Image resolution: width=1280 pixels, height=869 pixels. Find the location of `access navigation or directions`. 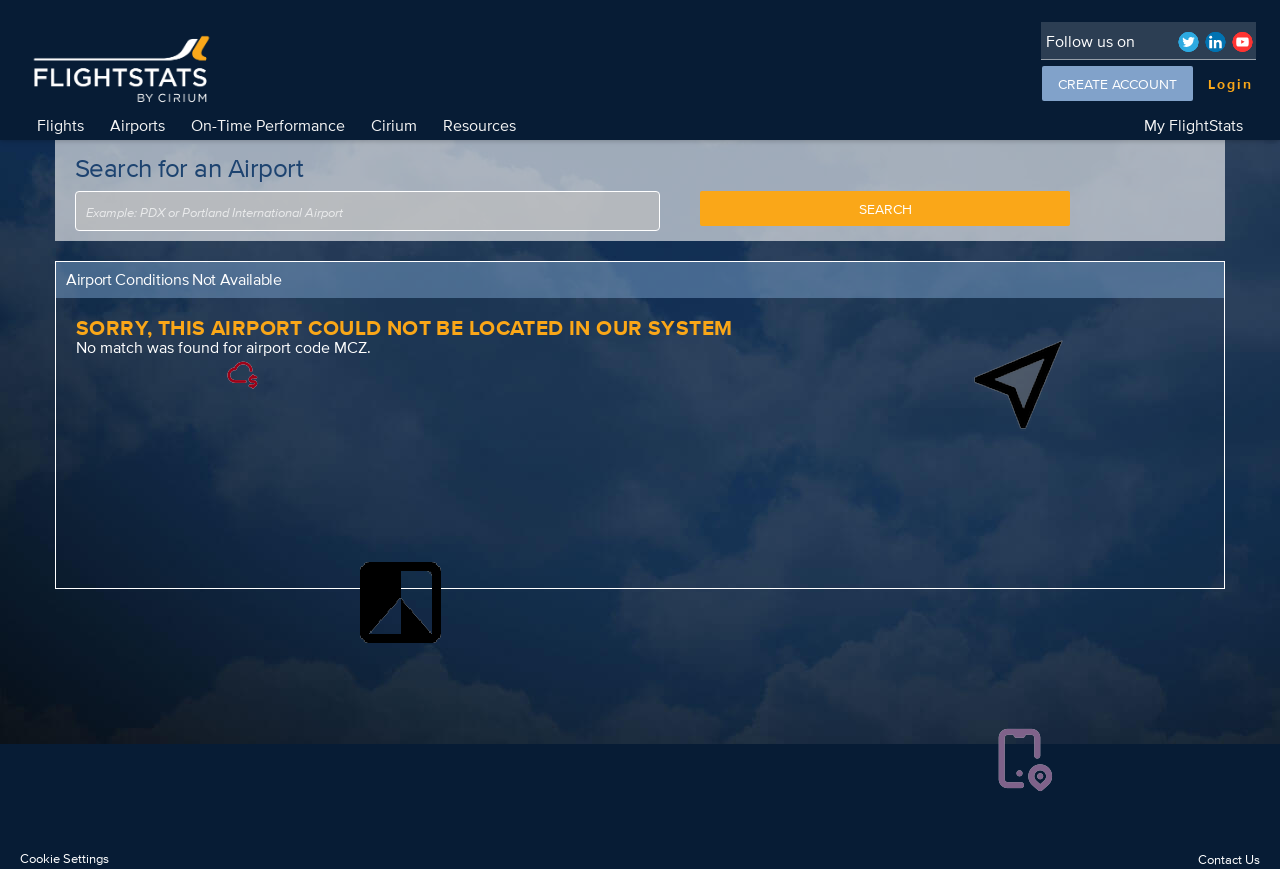

access navigation or directions is located at coordinates (1018, 384).